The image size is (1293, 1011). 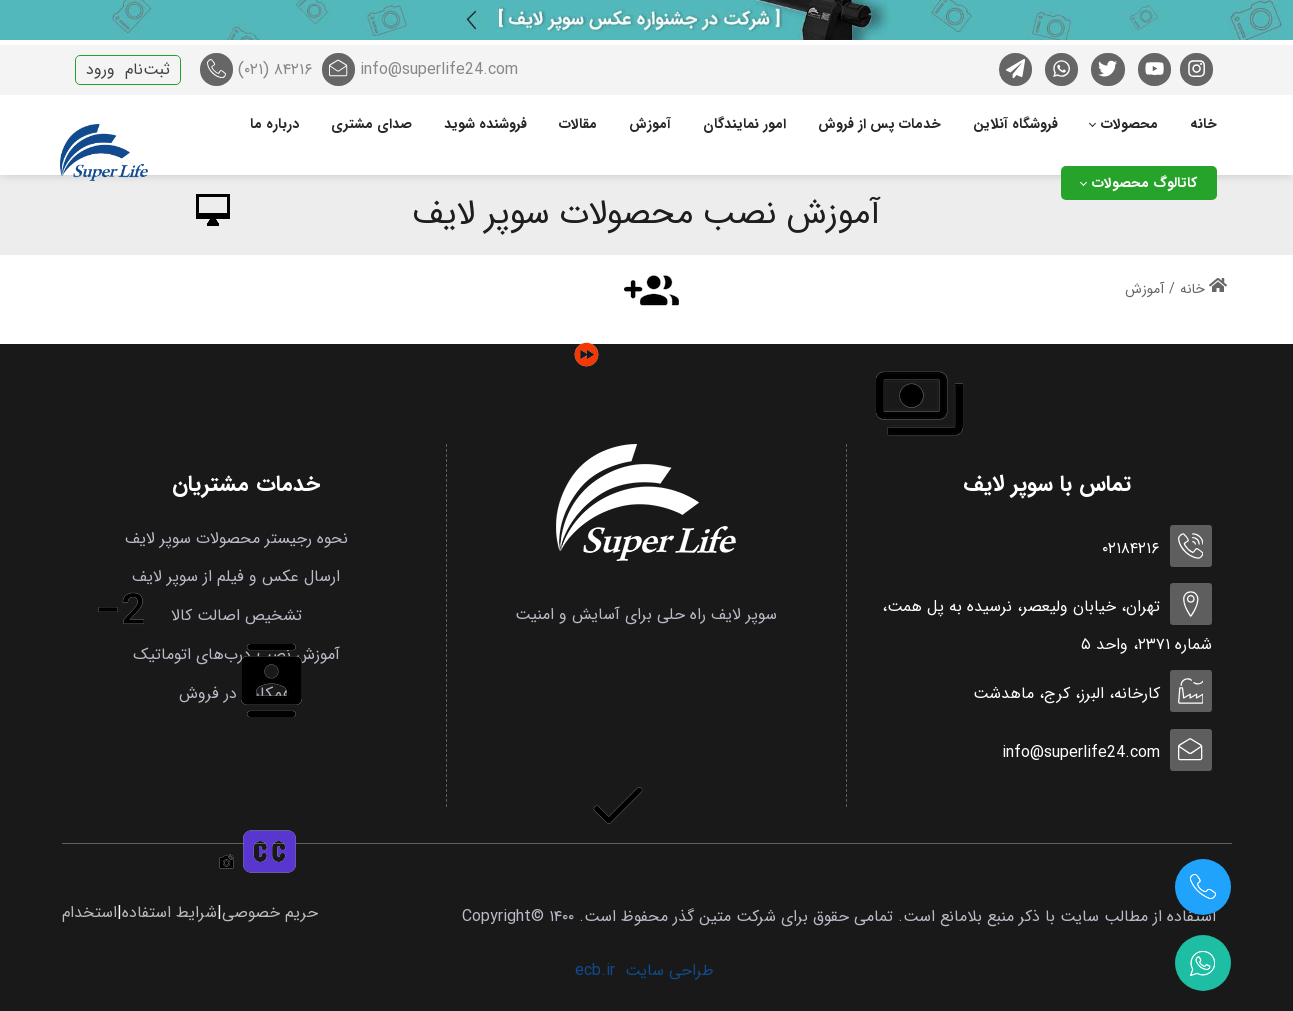 What do you see at coordinates (271, 680) in the screenshot?
I see `access your contacts list` at bounding box center [271, 680].